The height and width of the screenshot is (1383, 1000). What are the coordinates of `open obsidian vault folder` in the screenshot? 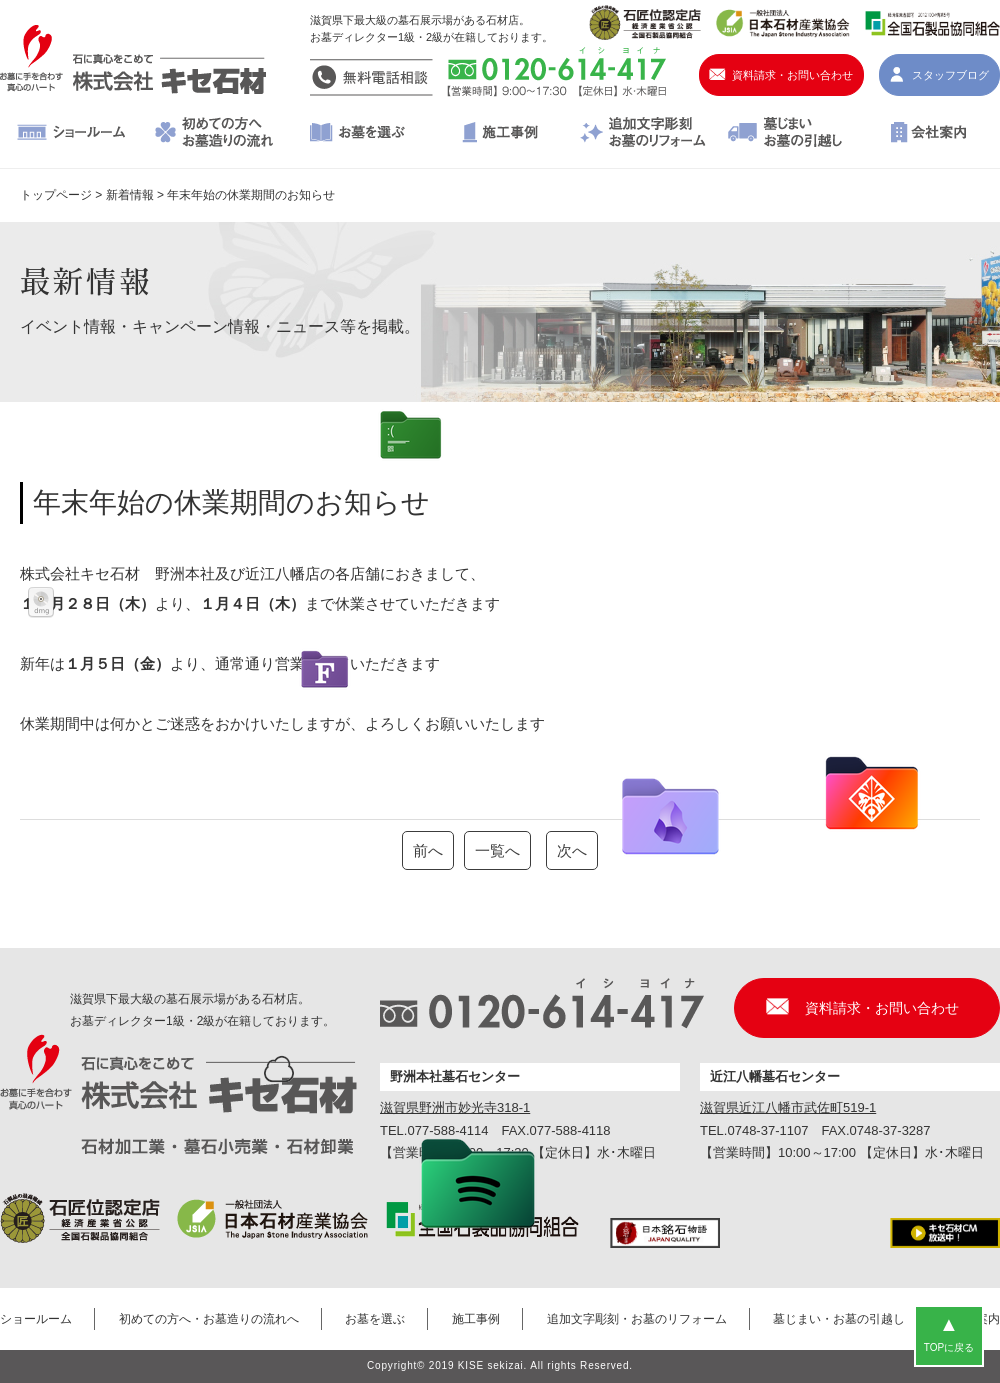 It's located at (670, 819).